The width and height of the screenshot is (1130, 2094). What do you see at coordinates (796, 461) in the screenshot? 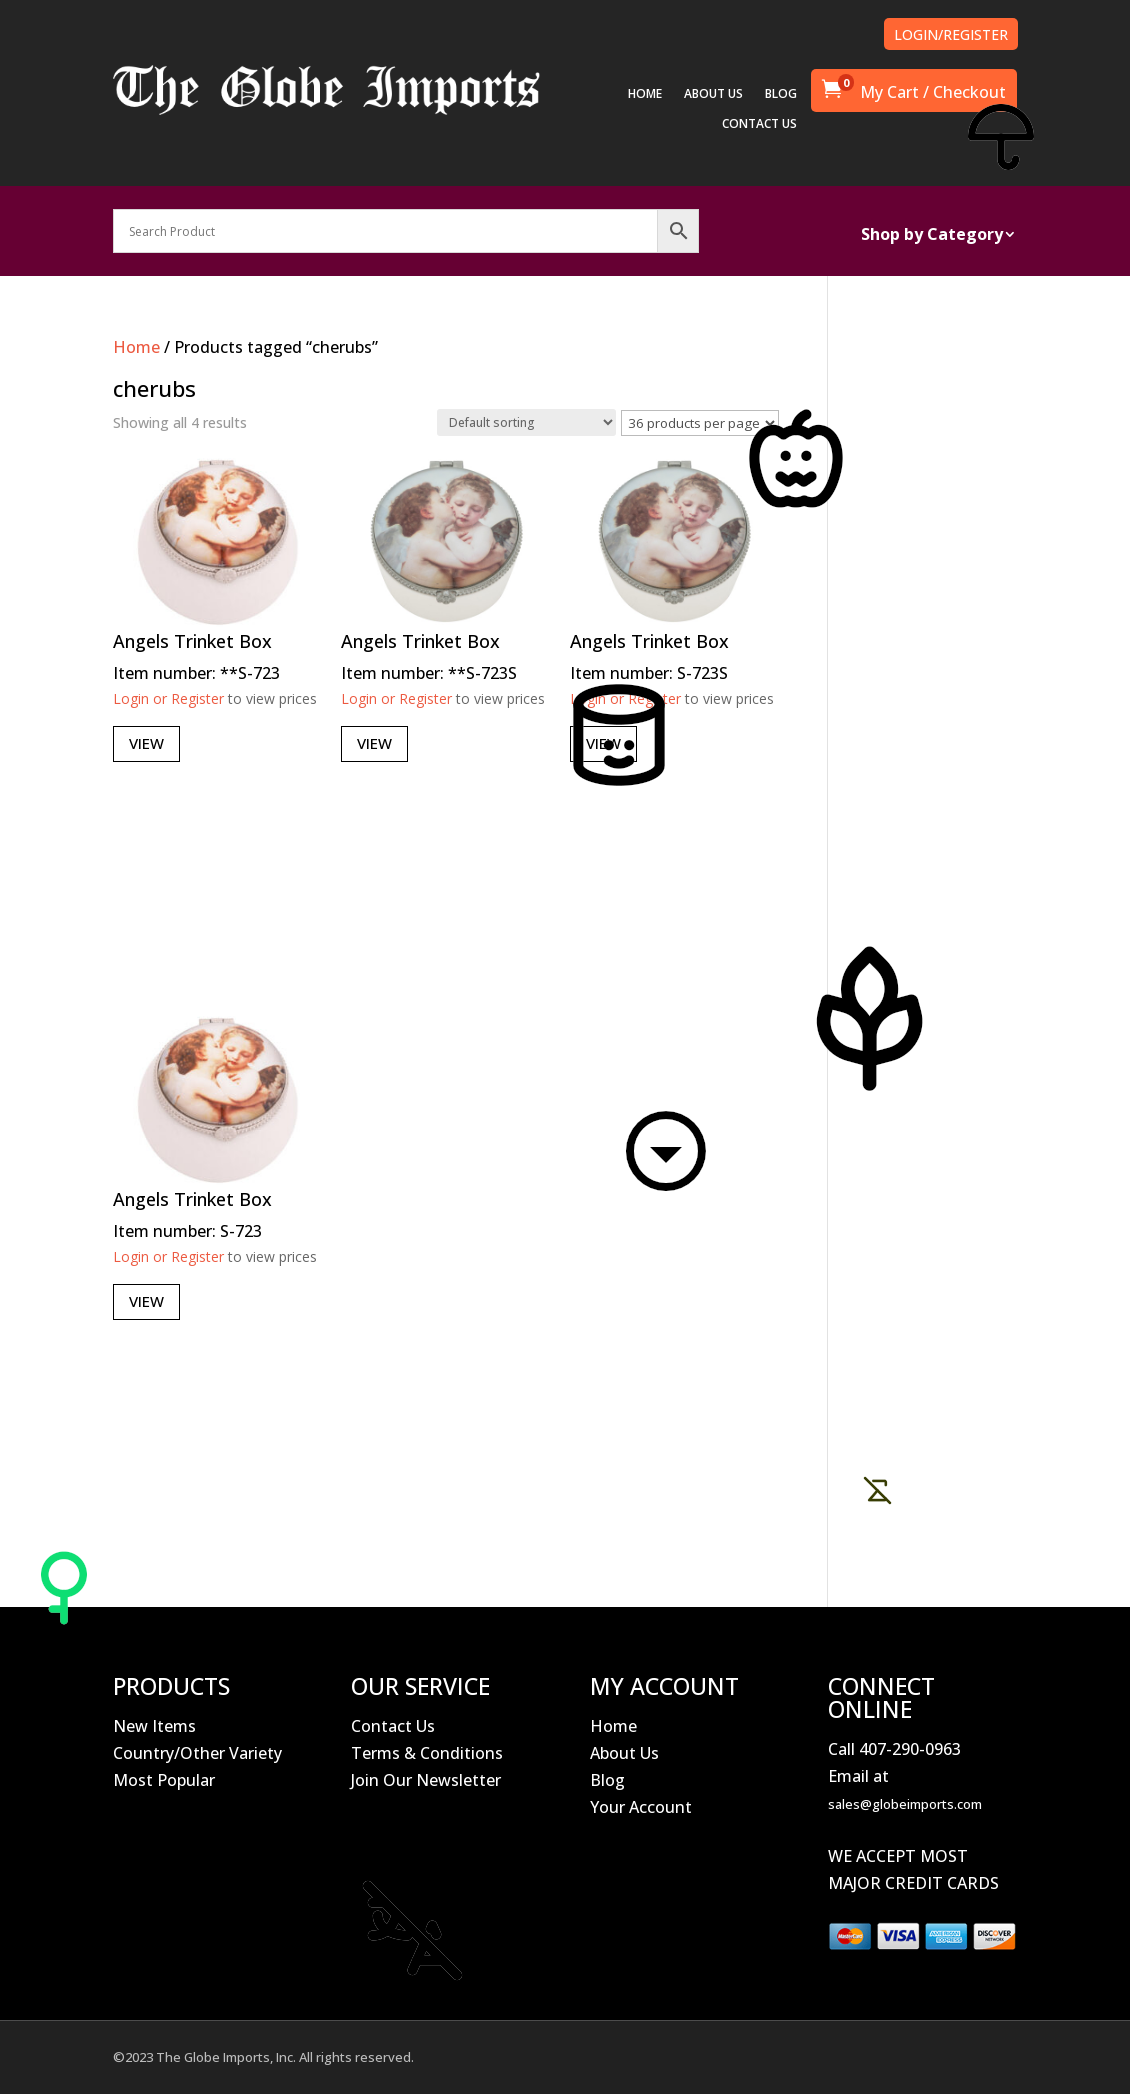
I see `access halloween-themed content or settings` at bounding box center [796, 461].